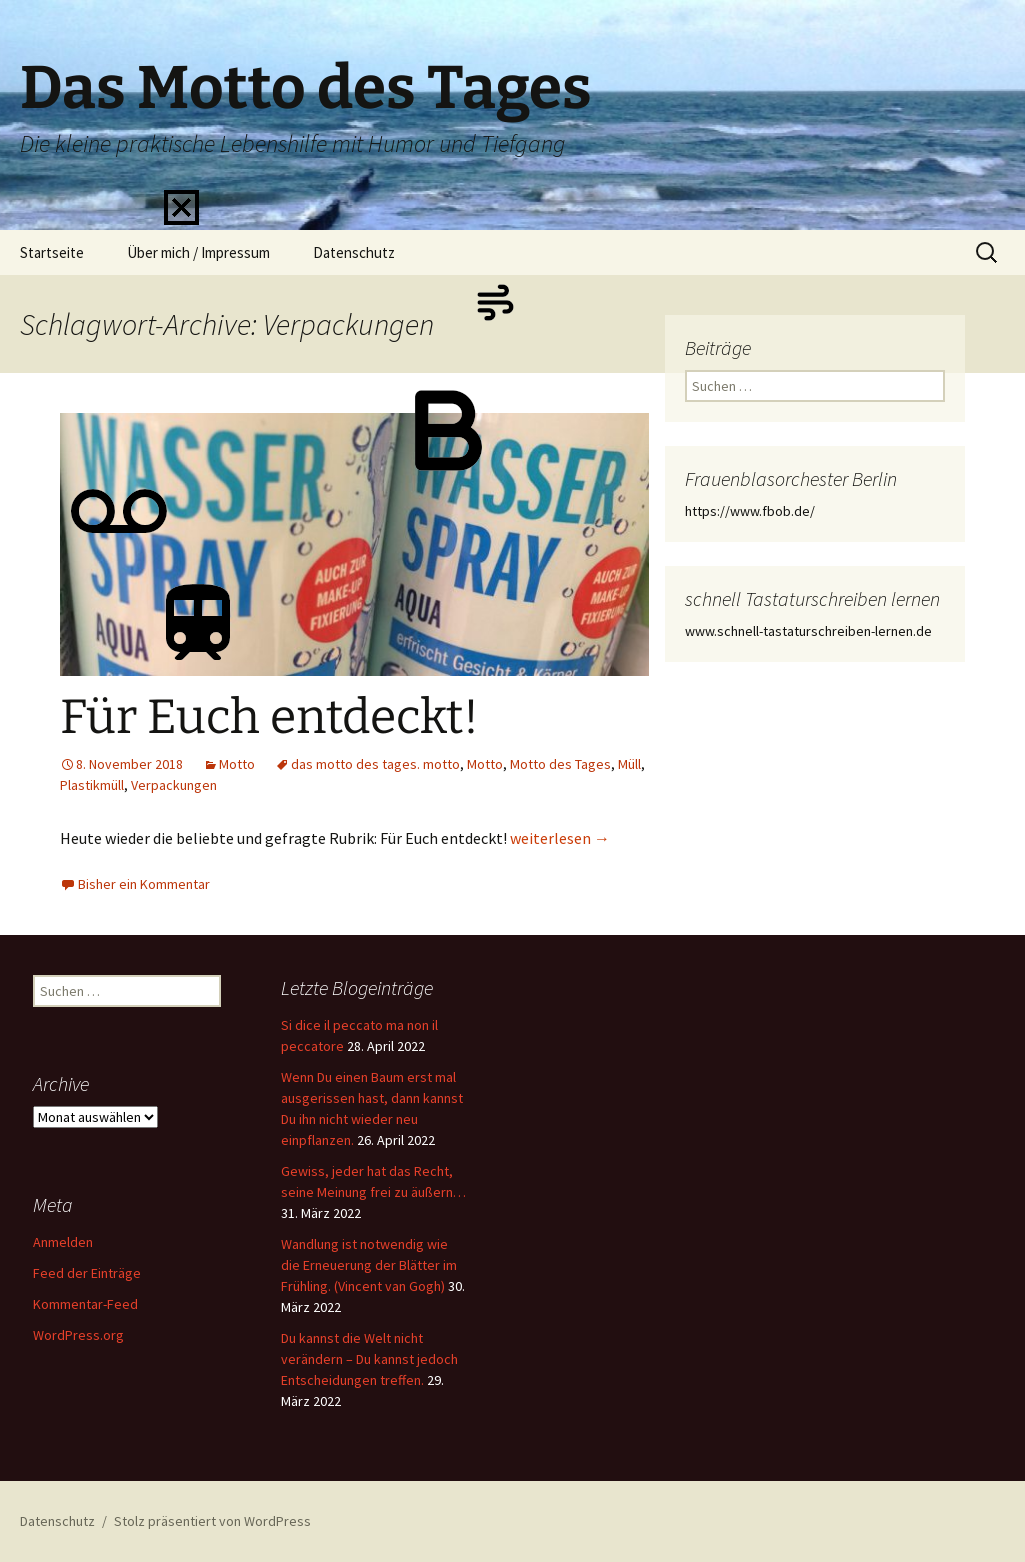 The width and height of the screenshot is (1025, 1562). I want to click on access voicemail messages, so click(119, 513).